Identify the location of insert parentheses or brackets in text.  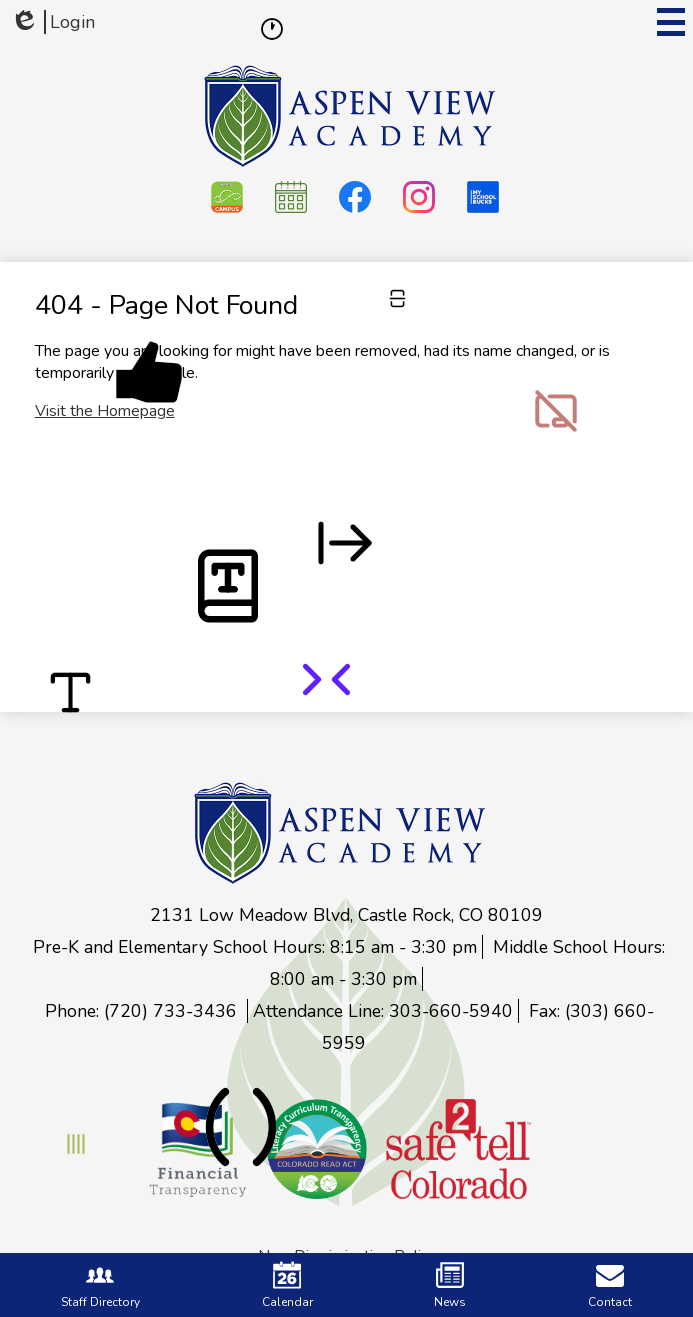
(241, 1127).